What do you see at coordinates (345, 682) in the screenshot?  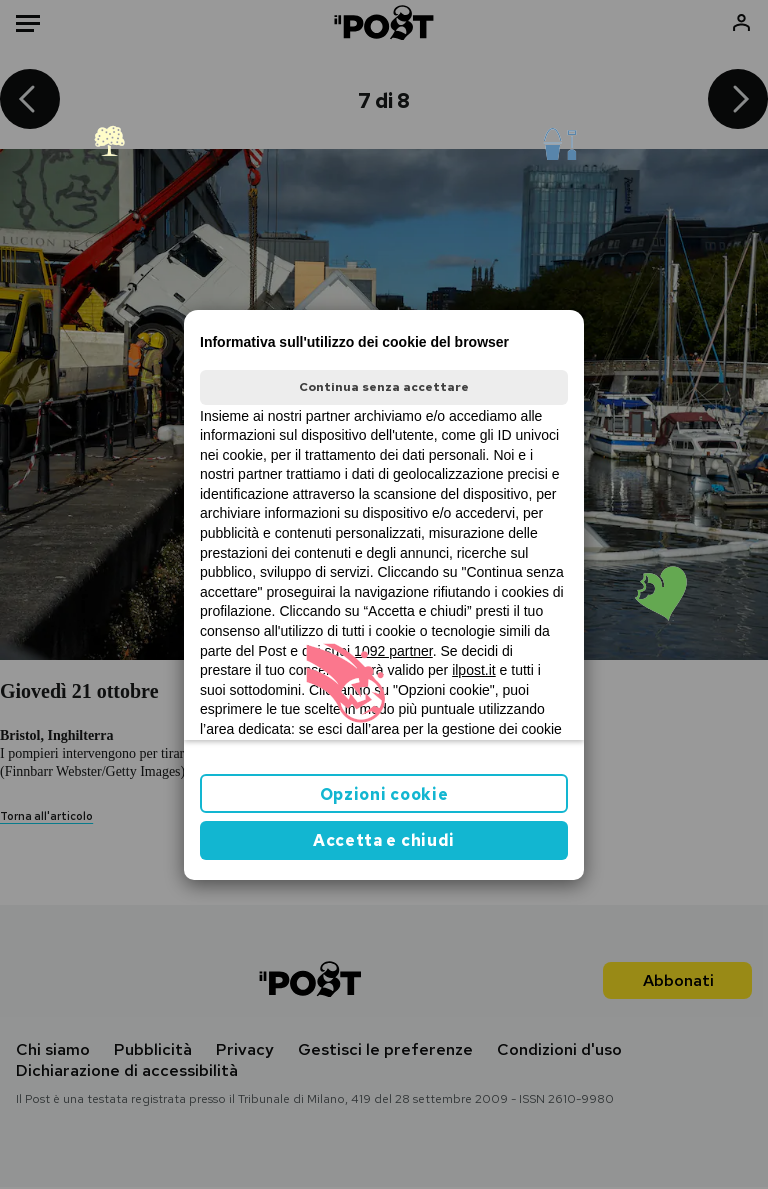 I see `indicates an unstable or volatile attack in-game` at bounding box center [345, 682].